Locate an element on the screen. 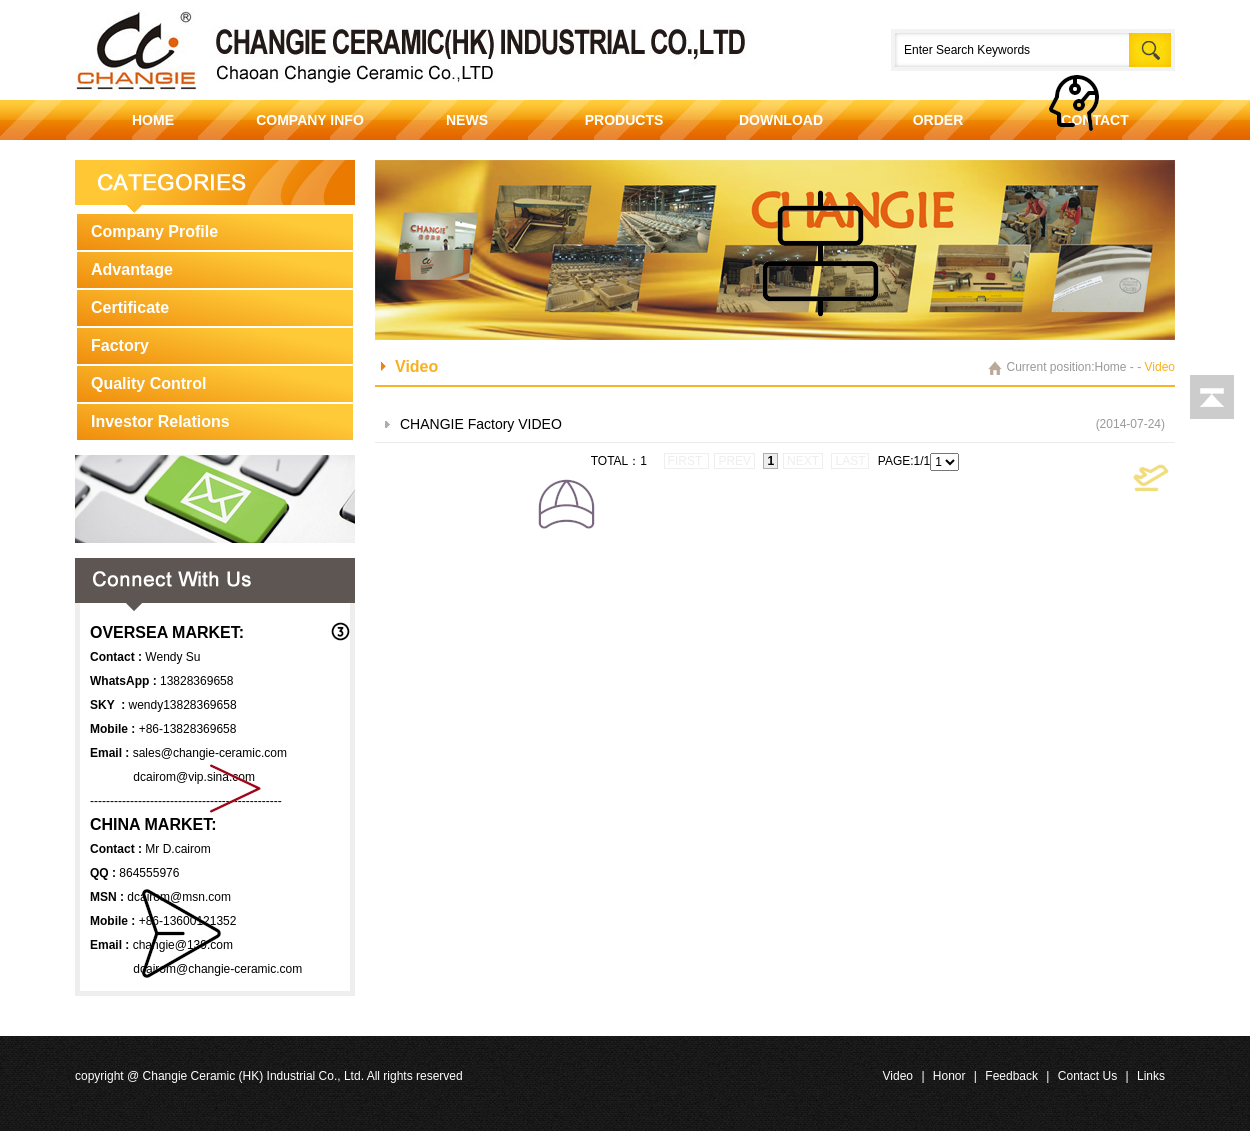 Image resolution: width=1250 pixels, height=1131 pixels. access AI or machine learning features is located at coordinates (1075, 103).